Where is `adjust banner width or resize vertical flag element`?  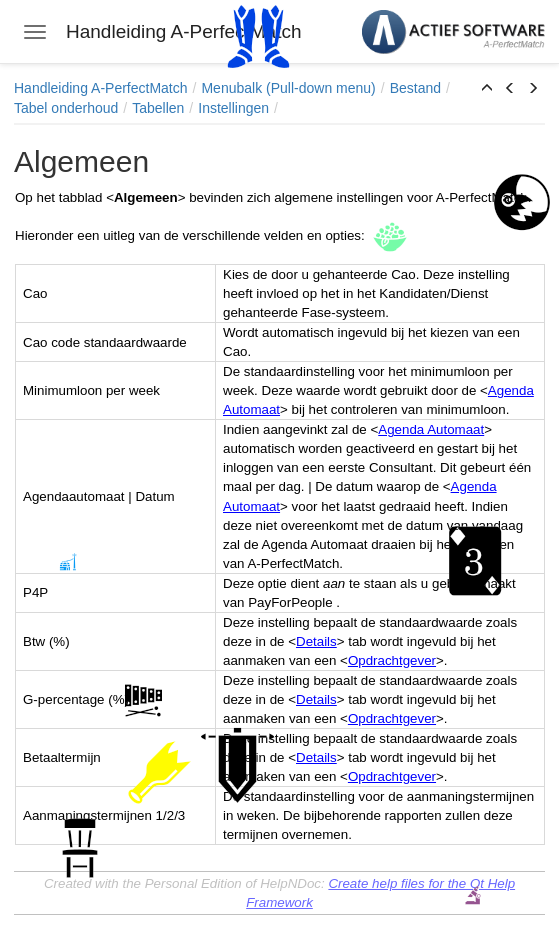 adjust banner width or resize vertical flag element is located at coordinates (237, 764).